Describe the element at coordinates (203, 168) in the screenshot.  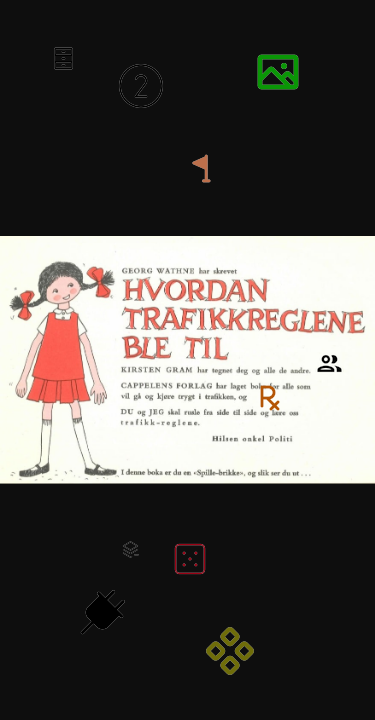
I see `flag or mark an important item` at that location.